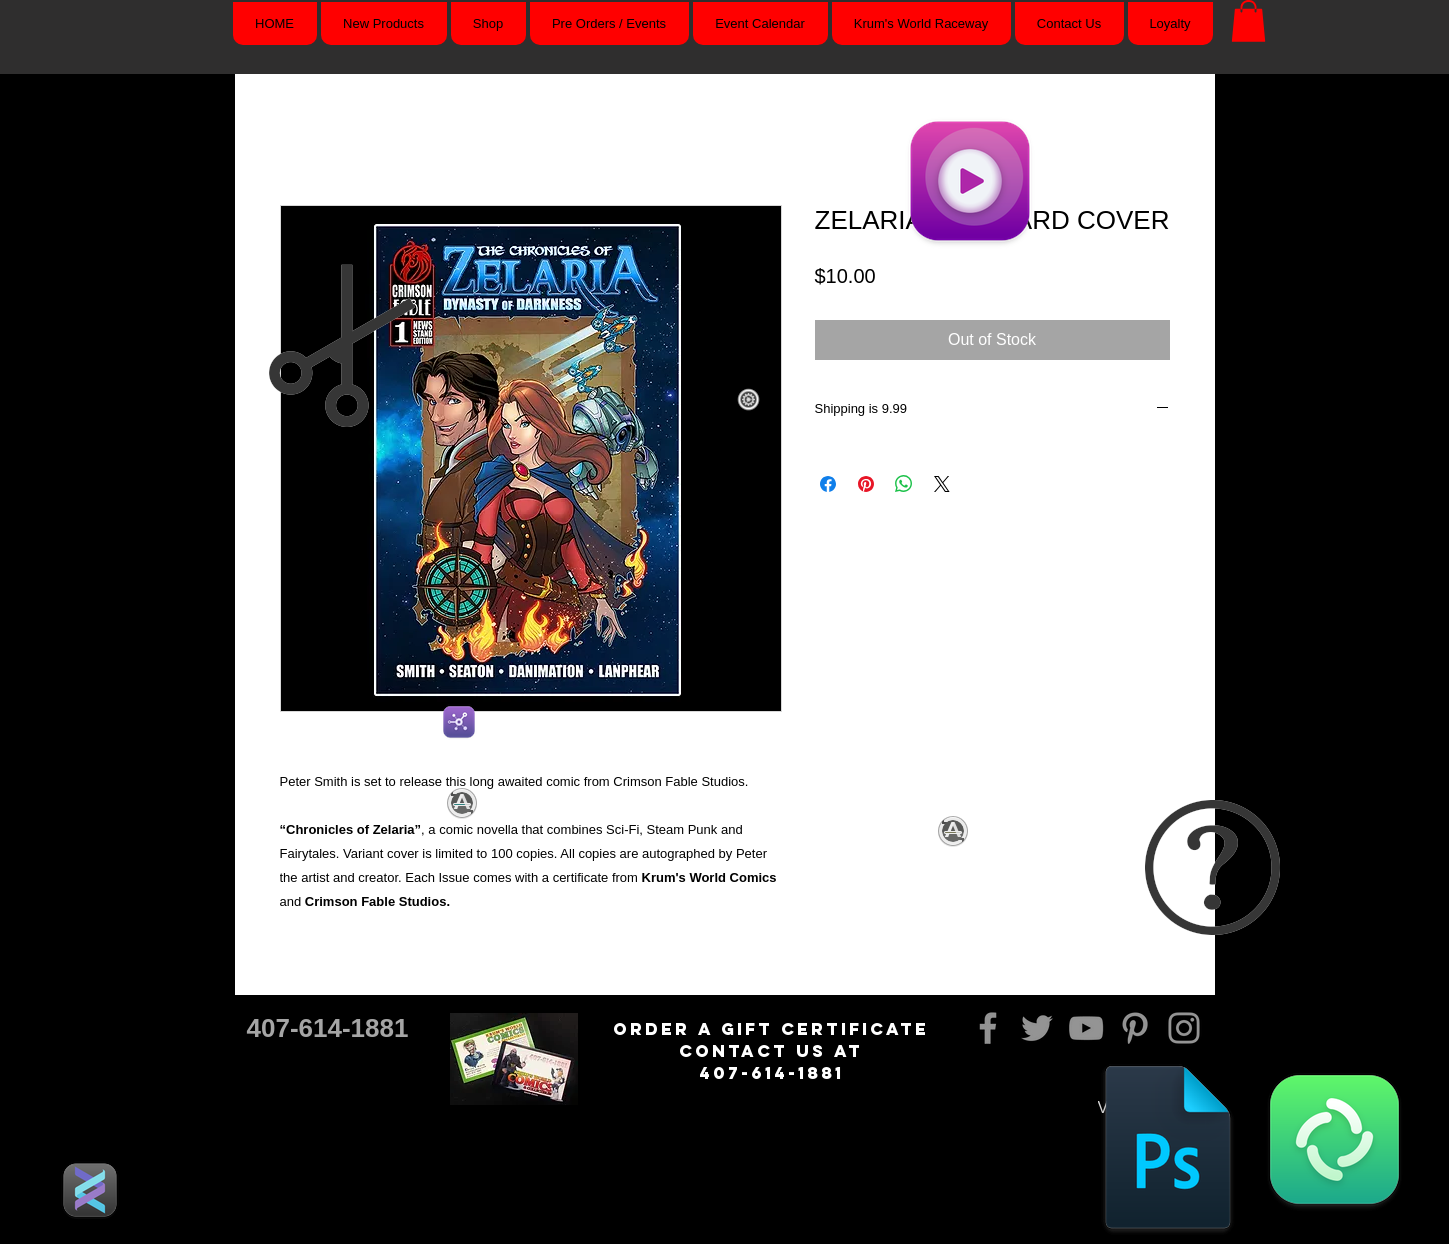 The height and width of the screenshot is (1244, 1449). Describe the element at coordinates (1168, 1147) in the screenshot. I see `a photoshop document file` at that location.